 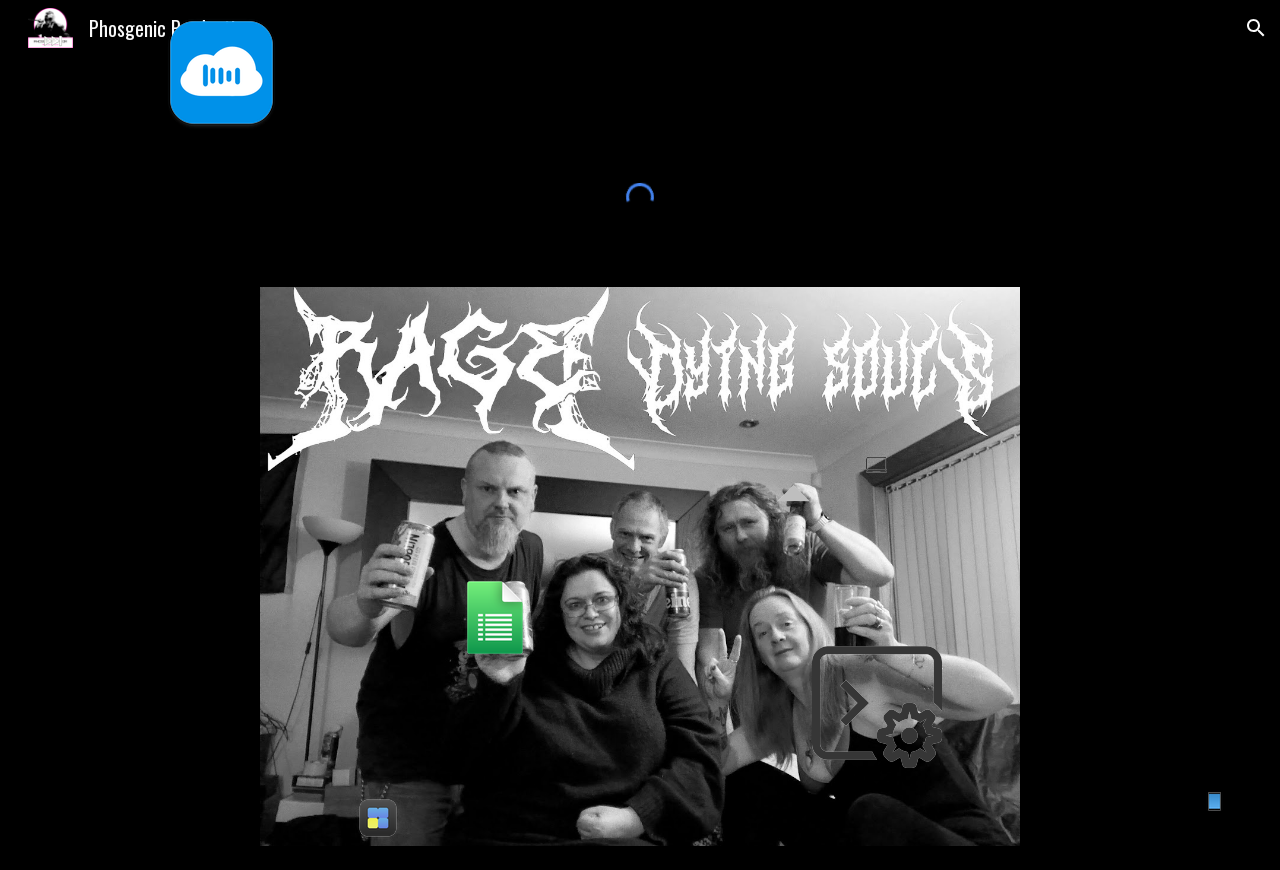 What do you see at coordinates (221, 72) in the screenshot?
I see `open qcm cloud music streaming app` at bounding box center [221, 72].